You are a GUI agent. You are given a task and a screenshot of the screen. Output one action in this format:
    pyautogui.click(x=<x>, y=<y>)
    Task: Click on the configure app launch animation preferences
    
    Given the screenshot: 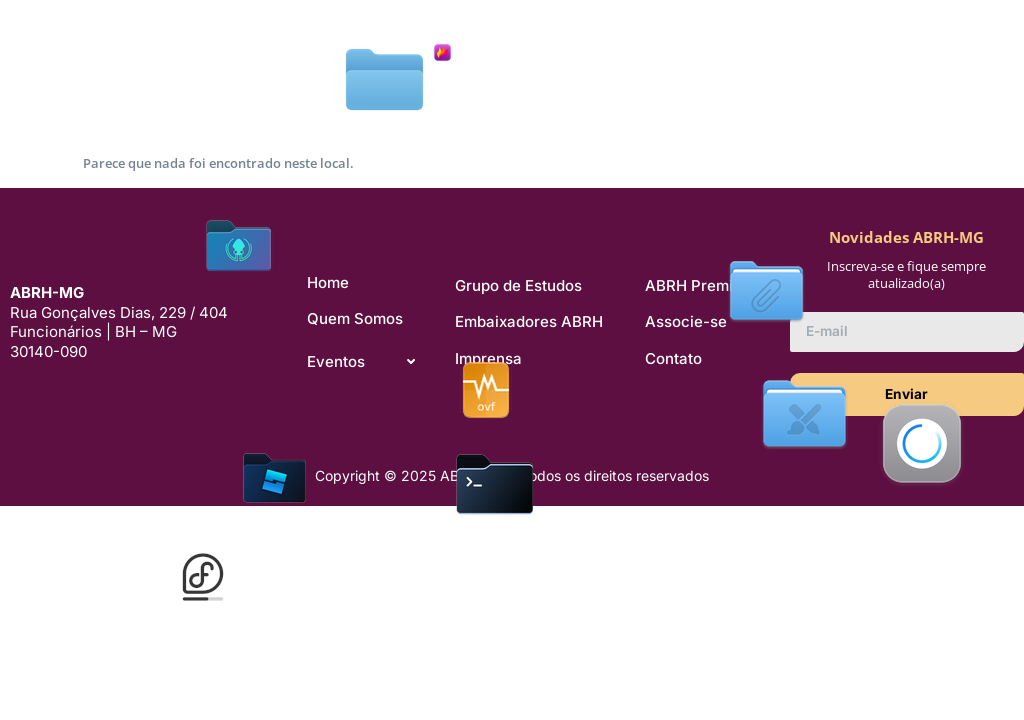 What is the action you would take?
    pyautogui.click(x=922, y=445)
    